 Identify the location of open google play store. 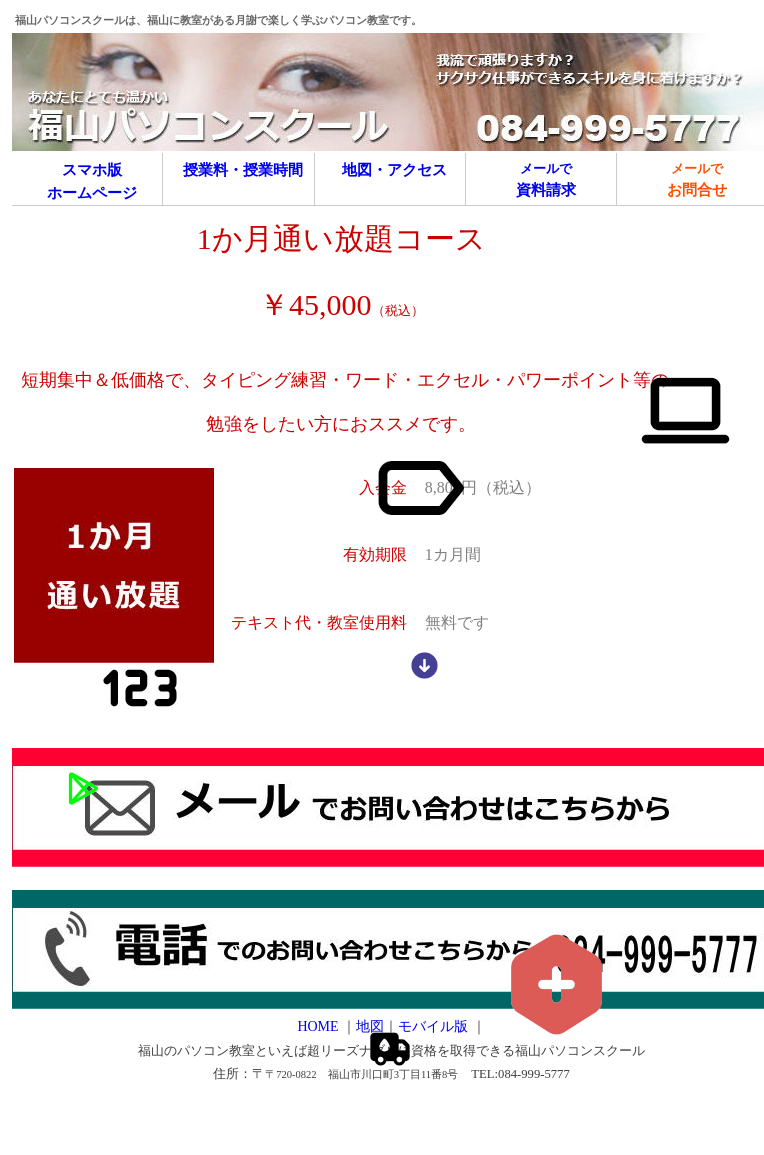
(83, 788).